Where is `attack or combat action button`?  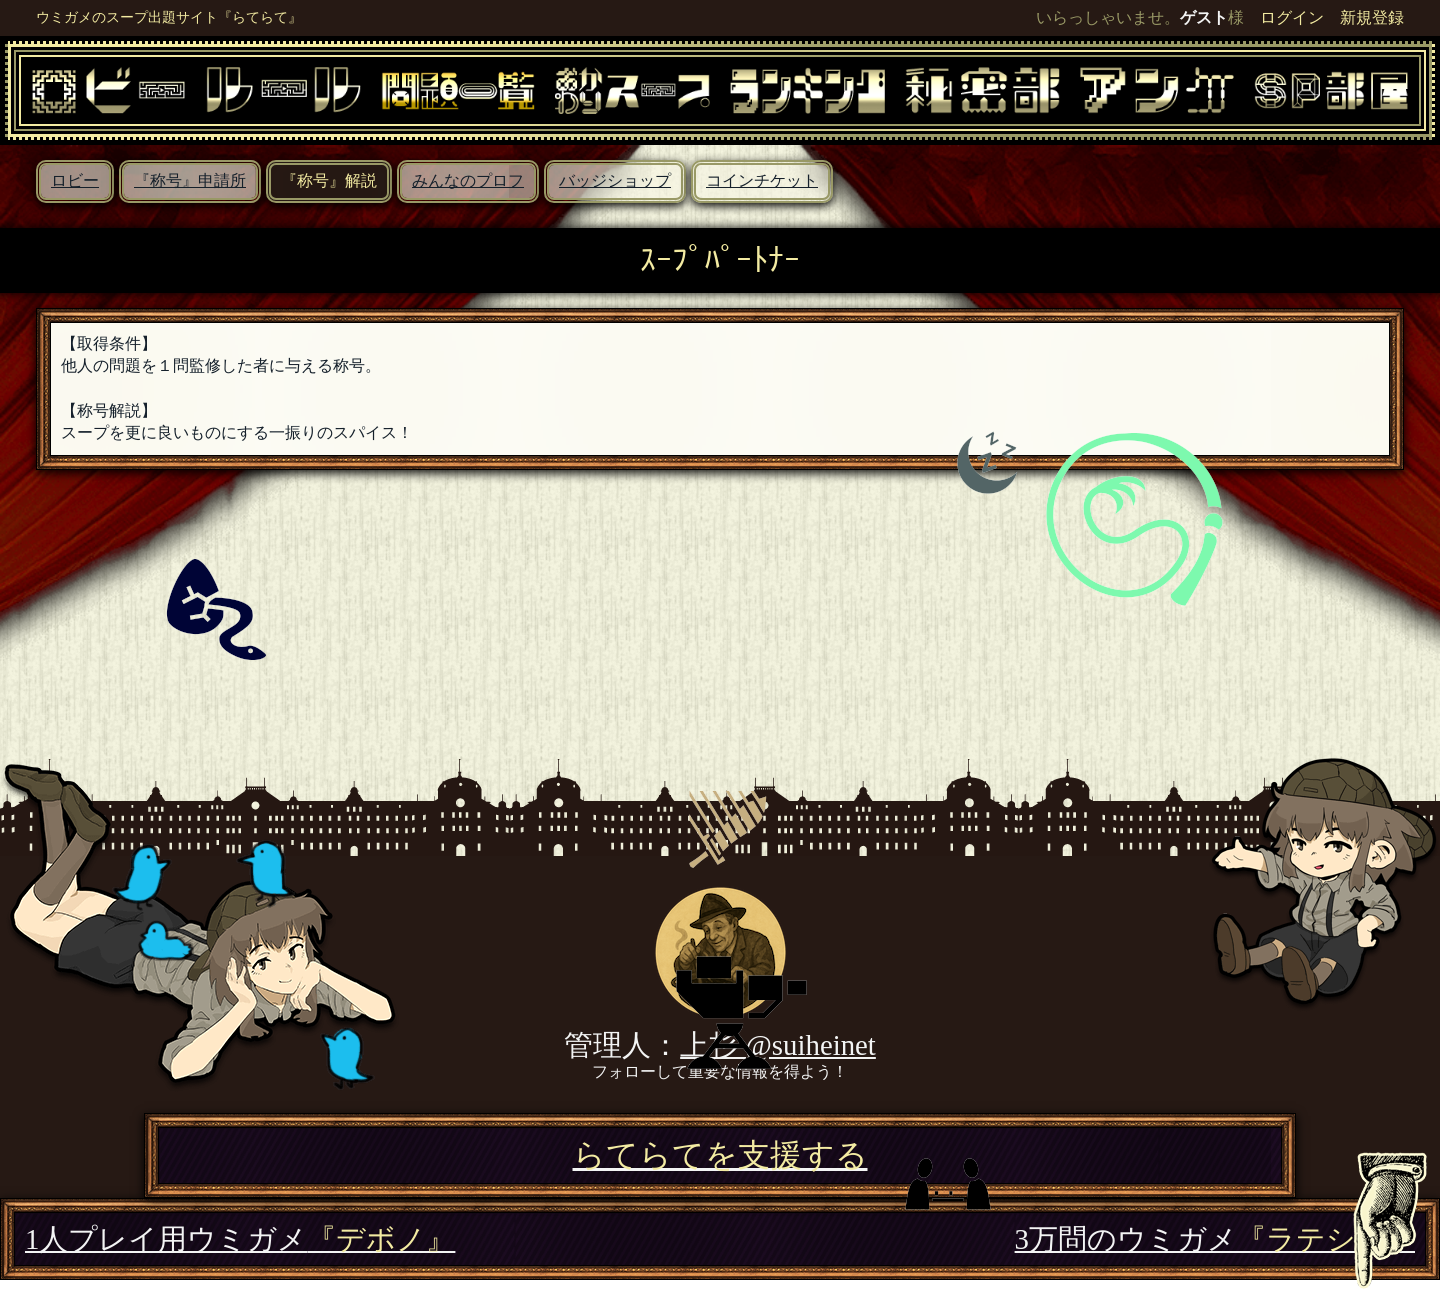
attack or combat action button is located at coordinates (727, 829).